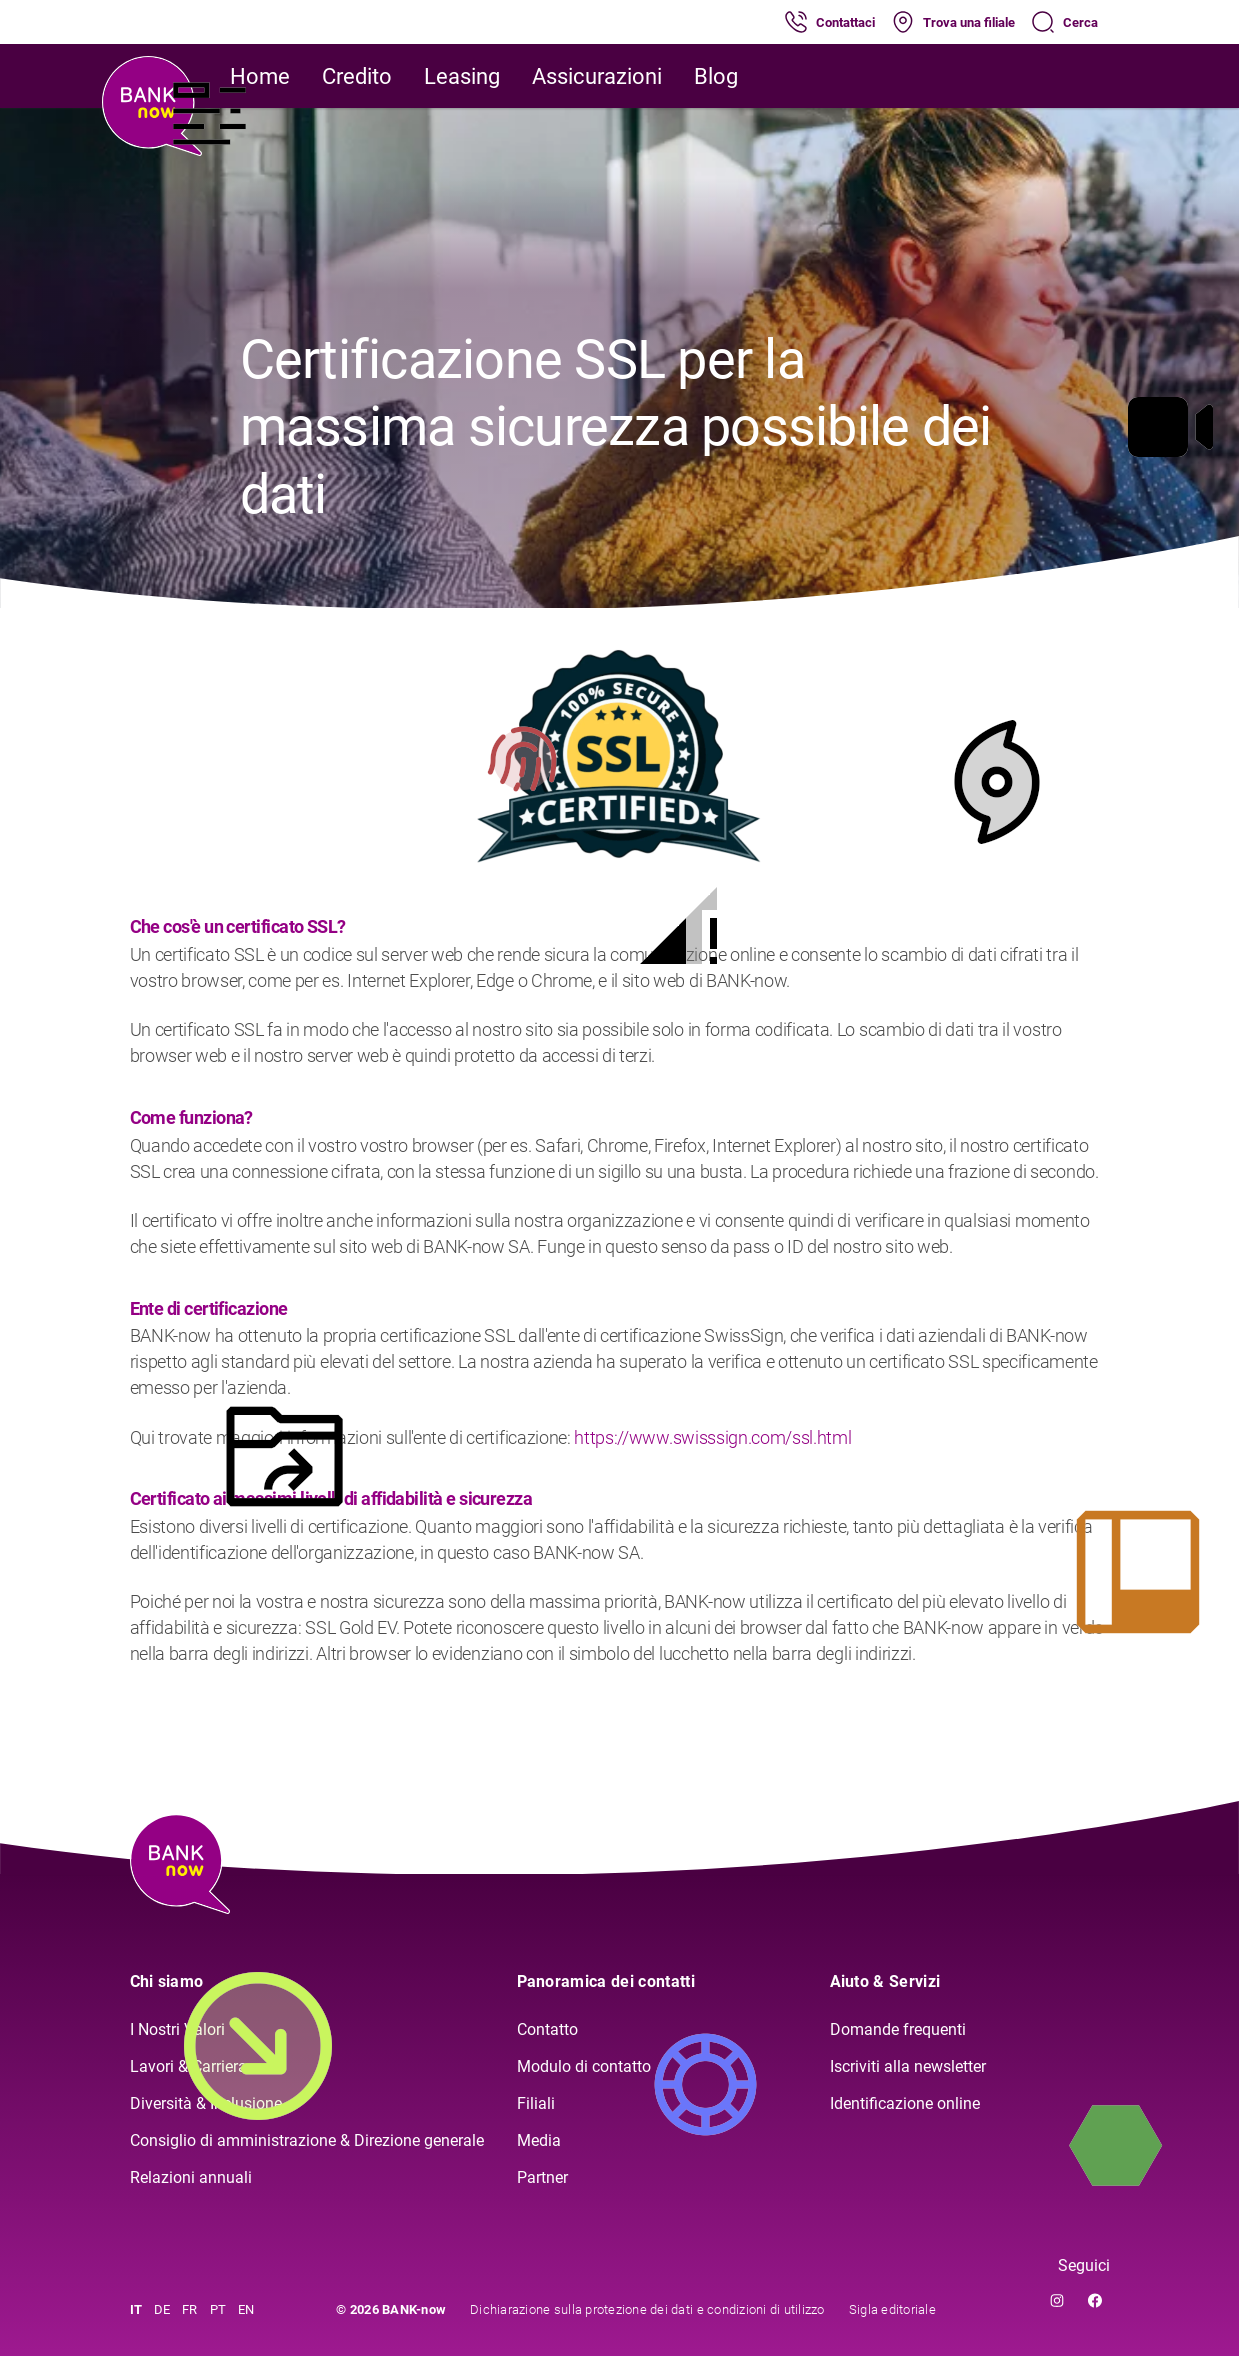 This screenshot has height=2356, width=1239. I want to click on open a linked or shortcut folder, so click(284, 1456).